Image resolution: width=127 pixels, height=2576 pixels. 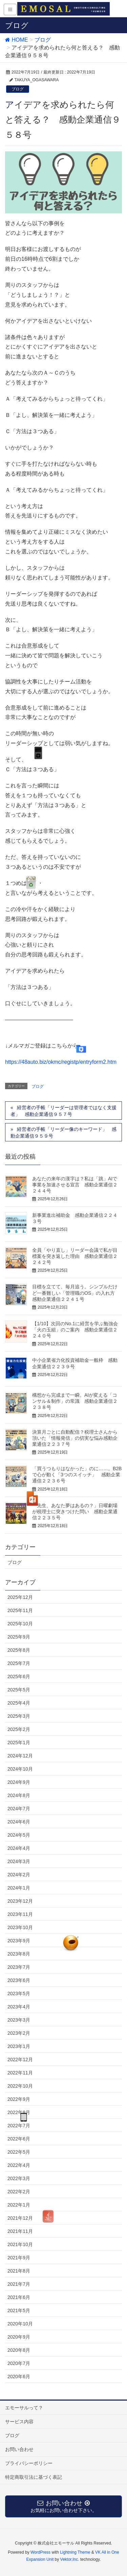 What do you see at coordinates (31, 882) in the screenshot?
I see `view deleted files in trash` at bounding box center [31, 882].